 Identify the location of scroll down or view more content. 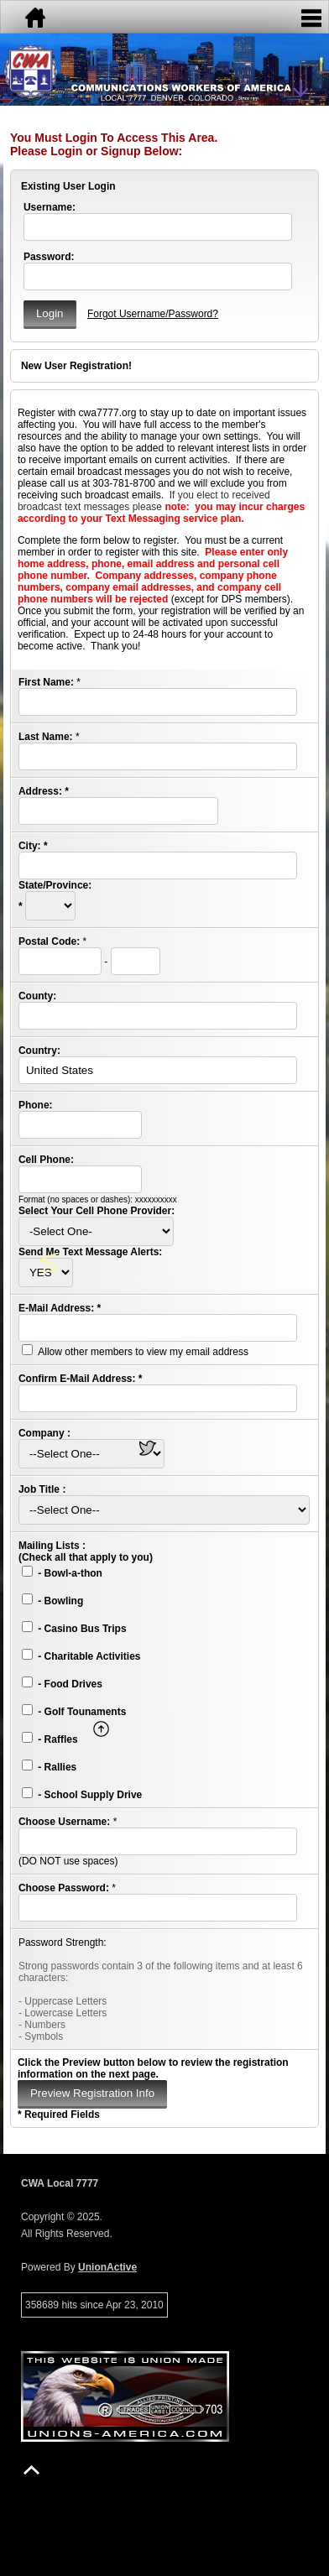
(300, 87).